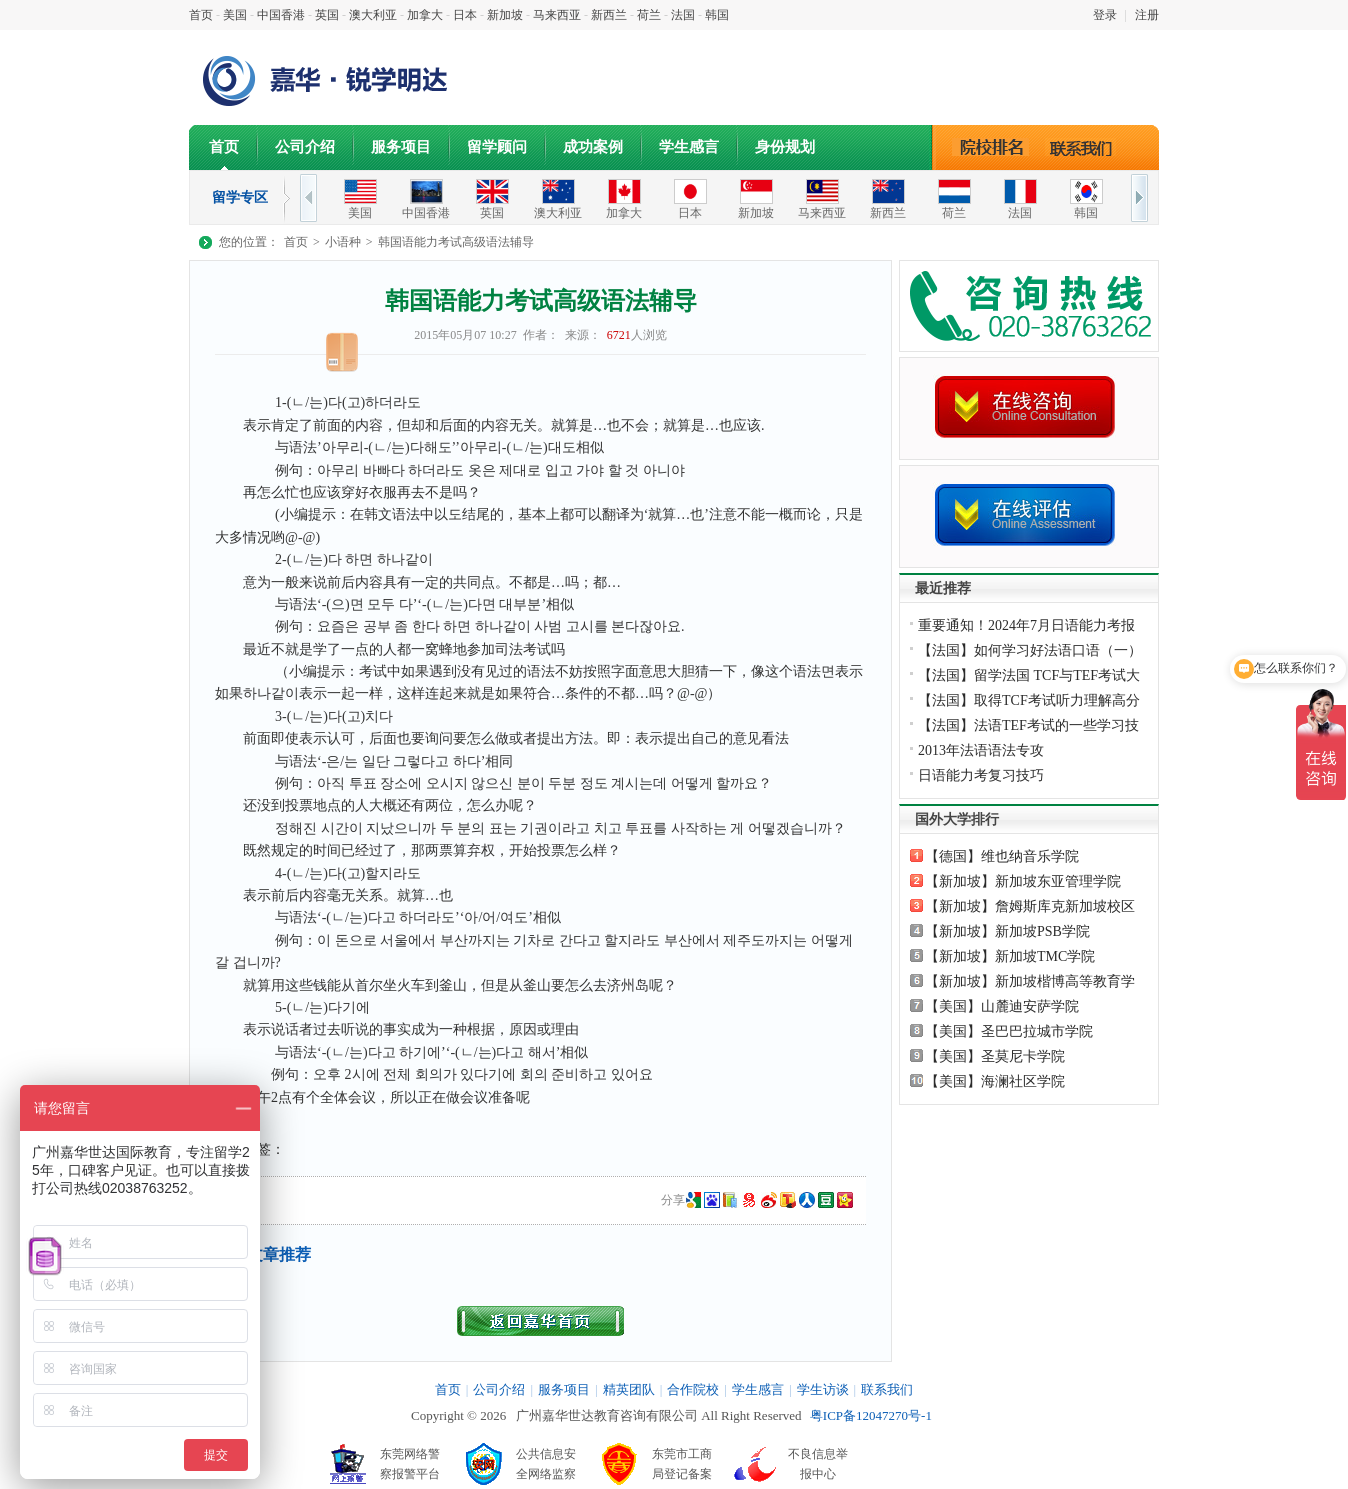  Describe the element at coordinates (342, 352) in the screenshot. I see `compressed or archived file type indicator` at that location.